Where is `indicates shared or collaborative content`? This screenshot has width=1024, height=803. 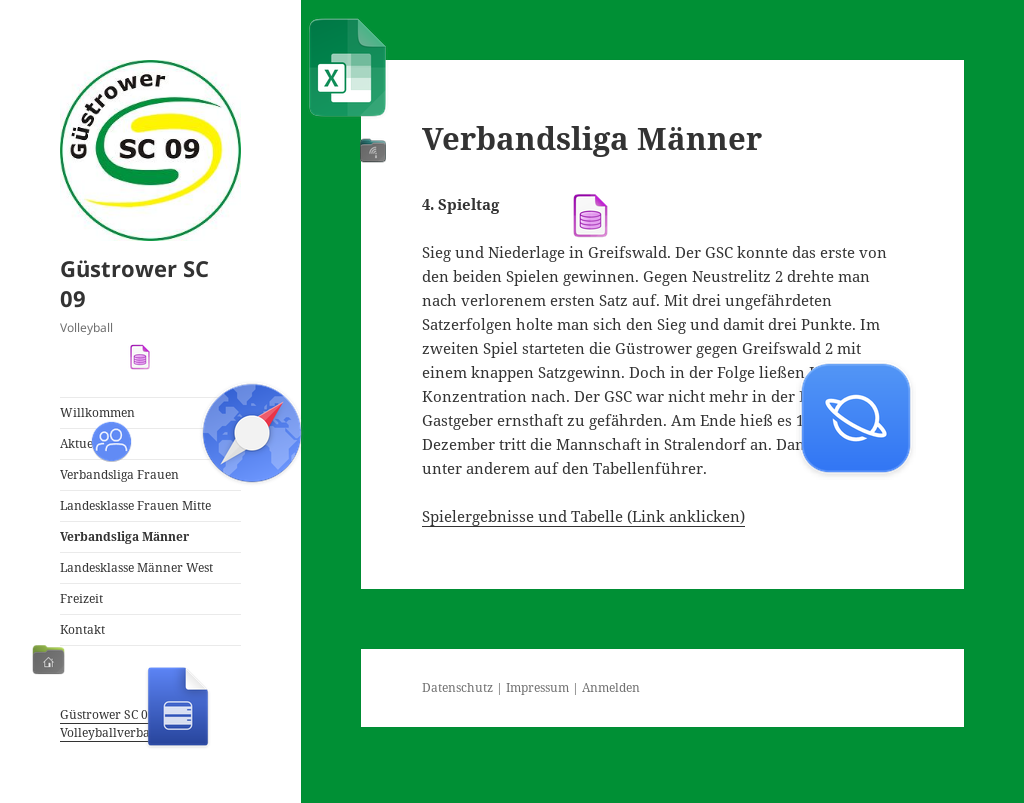
indicates shared or collaborative content is located at coordinates (111, 441).